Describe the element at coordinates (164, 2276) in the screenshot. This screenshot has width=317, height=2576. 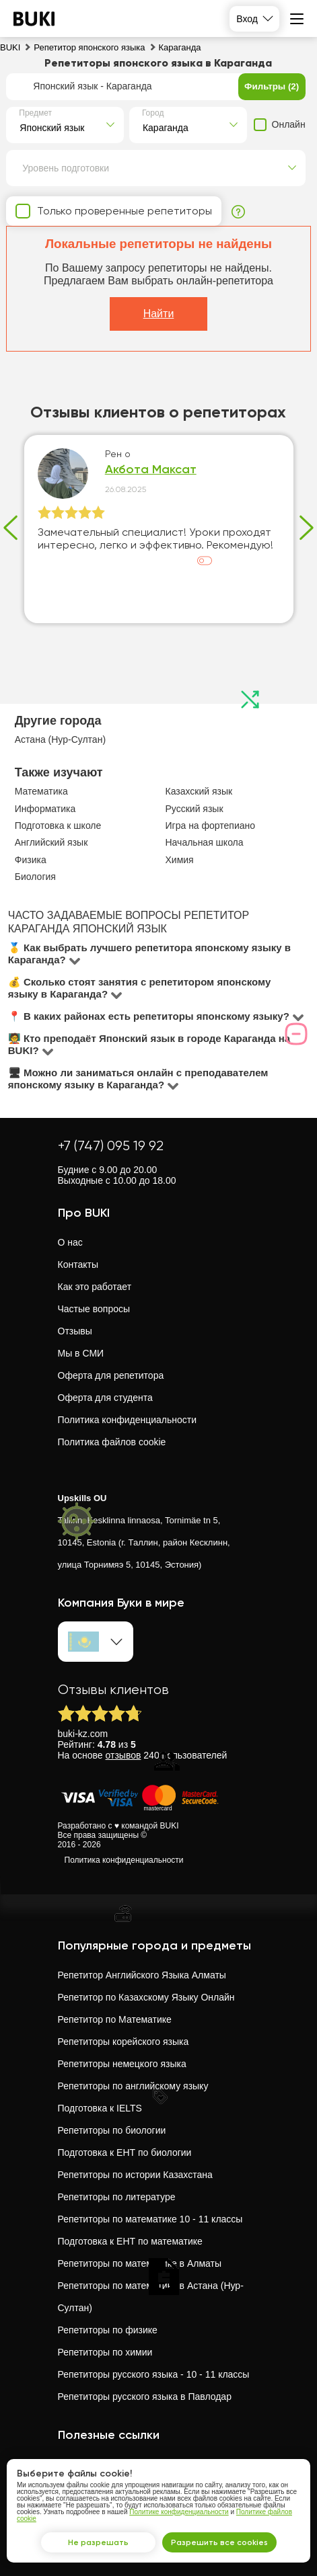
I see `request a price quote or estimate` at that location.